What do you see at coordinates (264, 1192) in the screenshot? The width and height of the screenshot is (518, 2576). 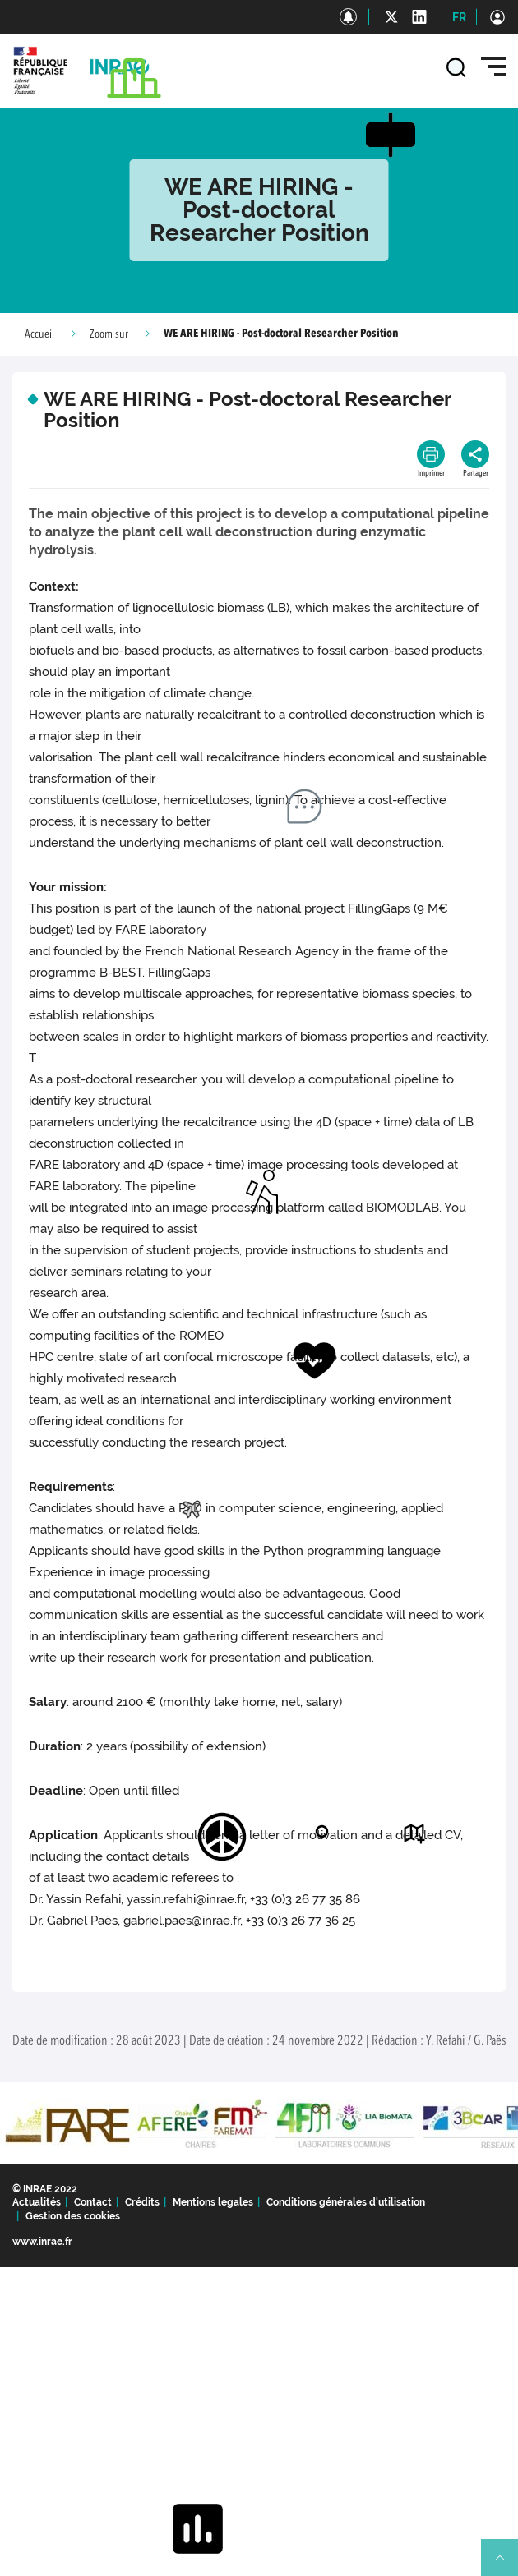 I see `access hiking trails or outdoor activities` at bounding box center [264, 1192].